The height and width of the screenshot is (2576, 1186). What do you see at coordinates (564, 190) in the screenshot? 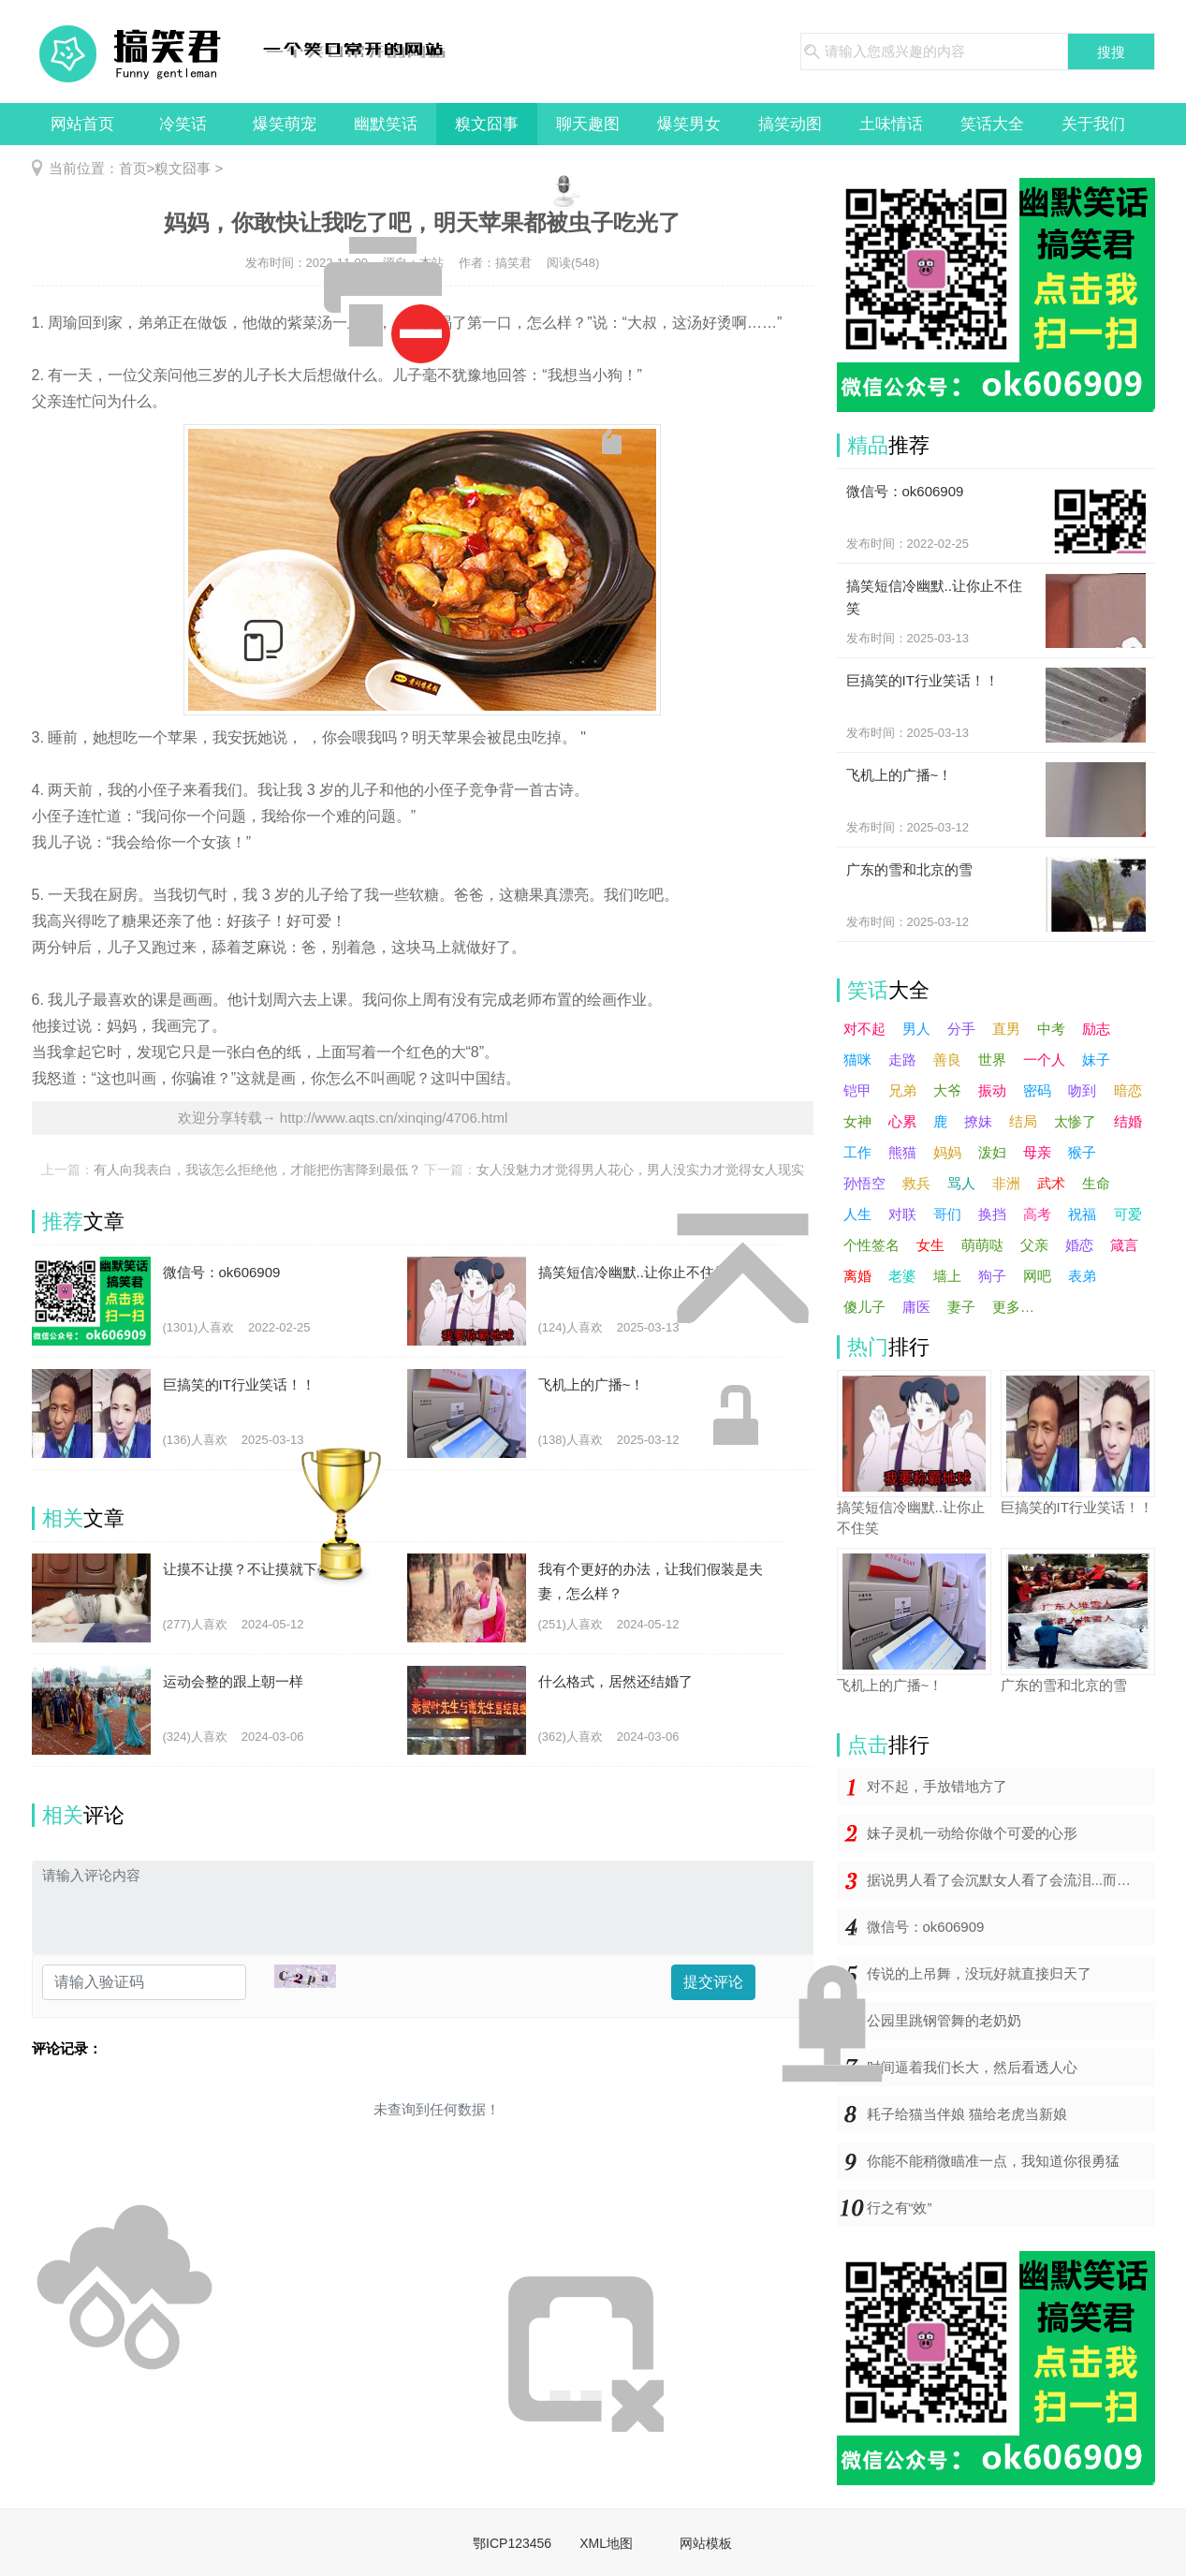
I see `access microphone settings` at bounding box center [564, 190].